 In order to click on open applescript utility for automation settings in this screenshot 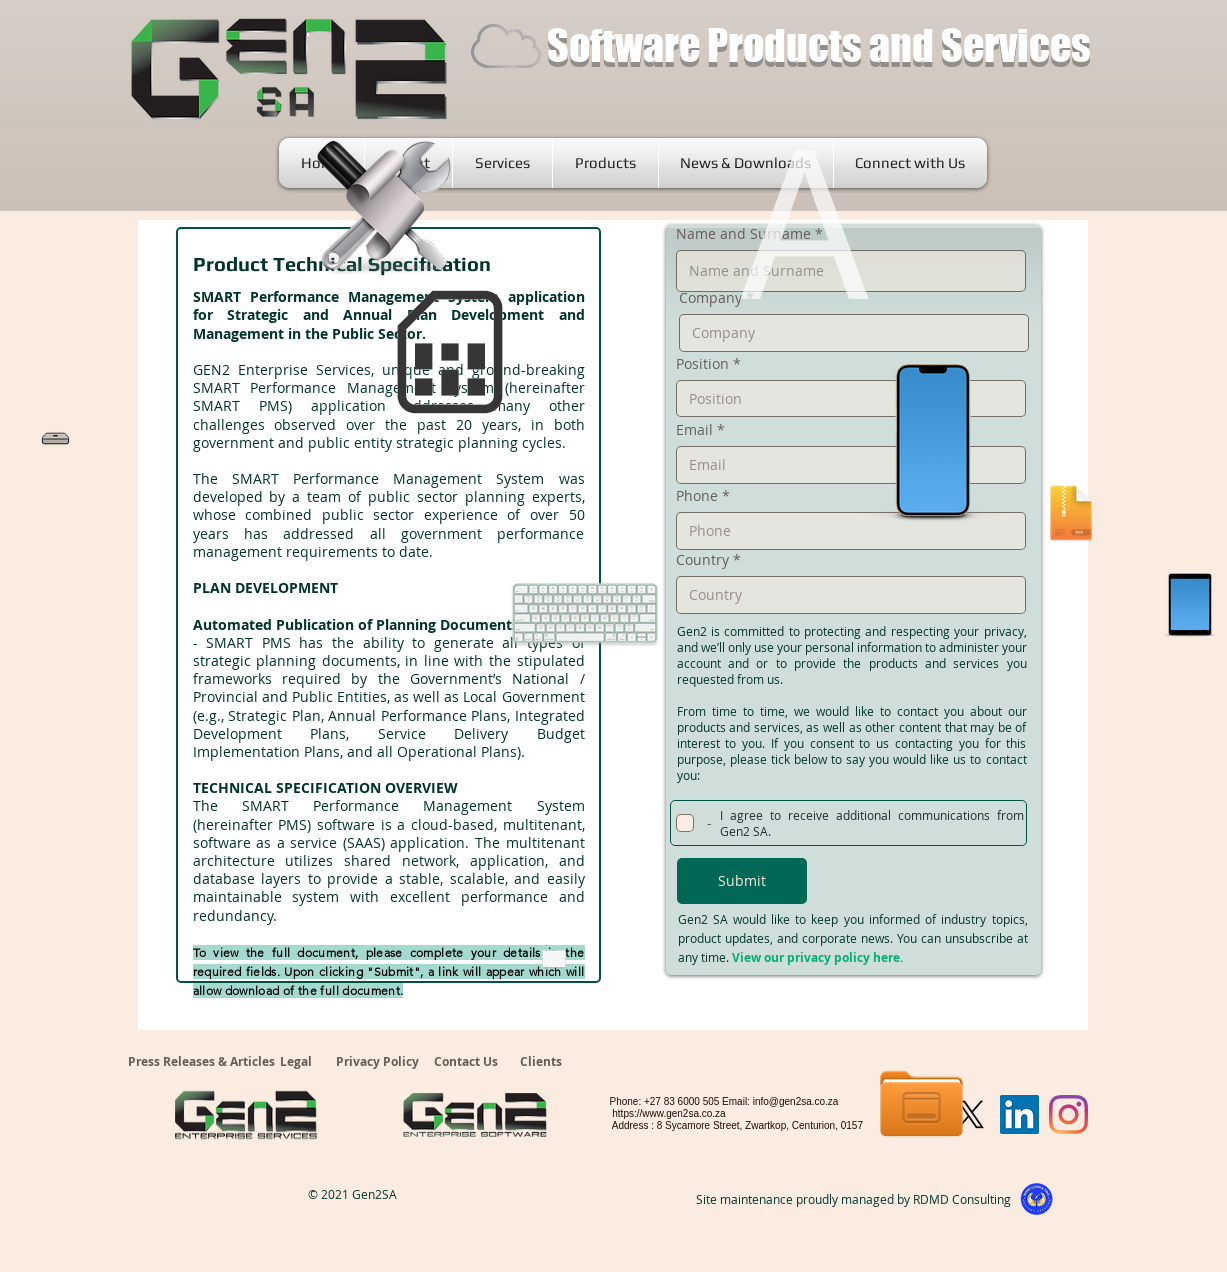, I will do `click(384, 207)`.